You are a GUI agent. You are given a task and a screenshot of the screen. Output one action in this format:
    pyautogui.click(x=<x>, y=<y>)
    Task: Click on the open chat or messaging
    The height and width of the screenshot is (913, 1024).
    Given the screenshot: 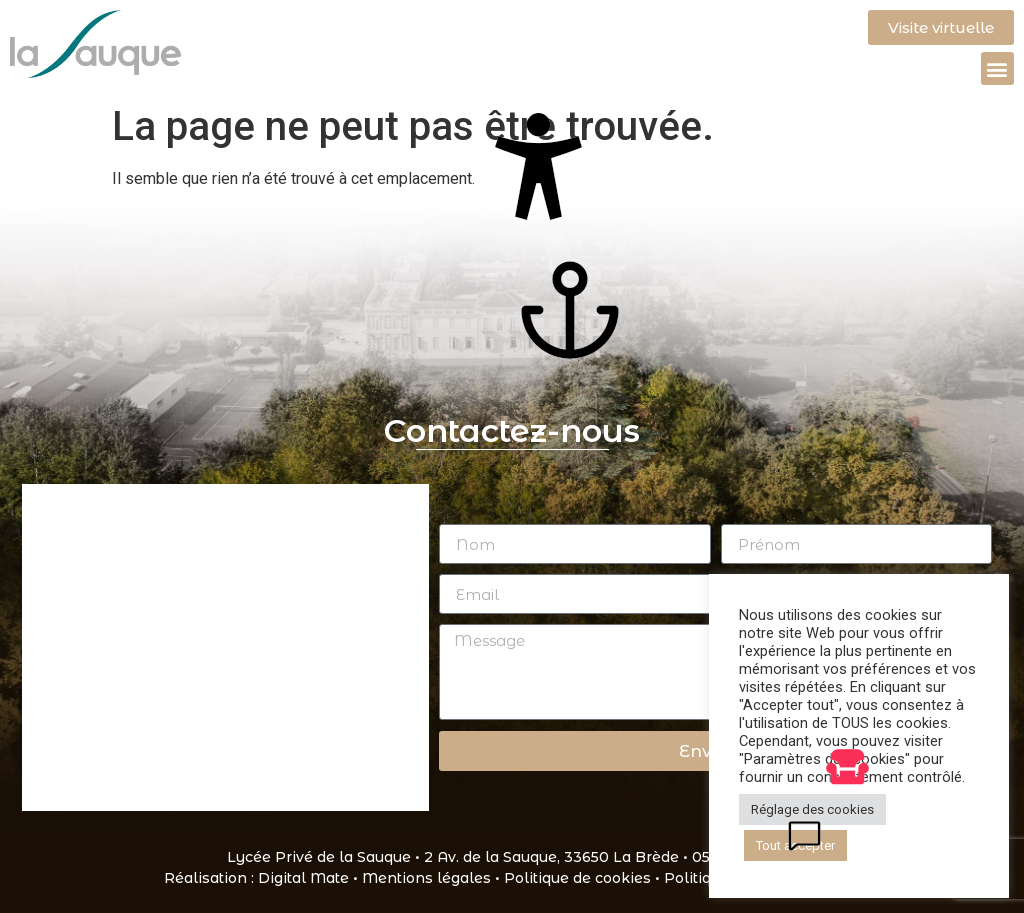 What is the action you would take?
    pyautogui.click(x=804, y=833)
    